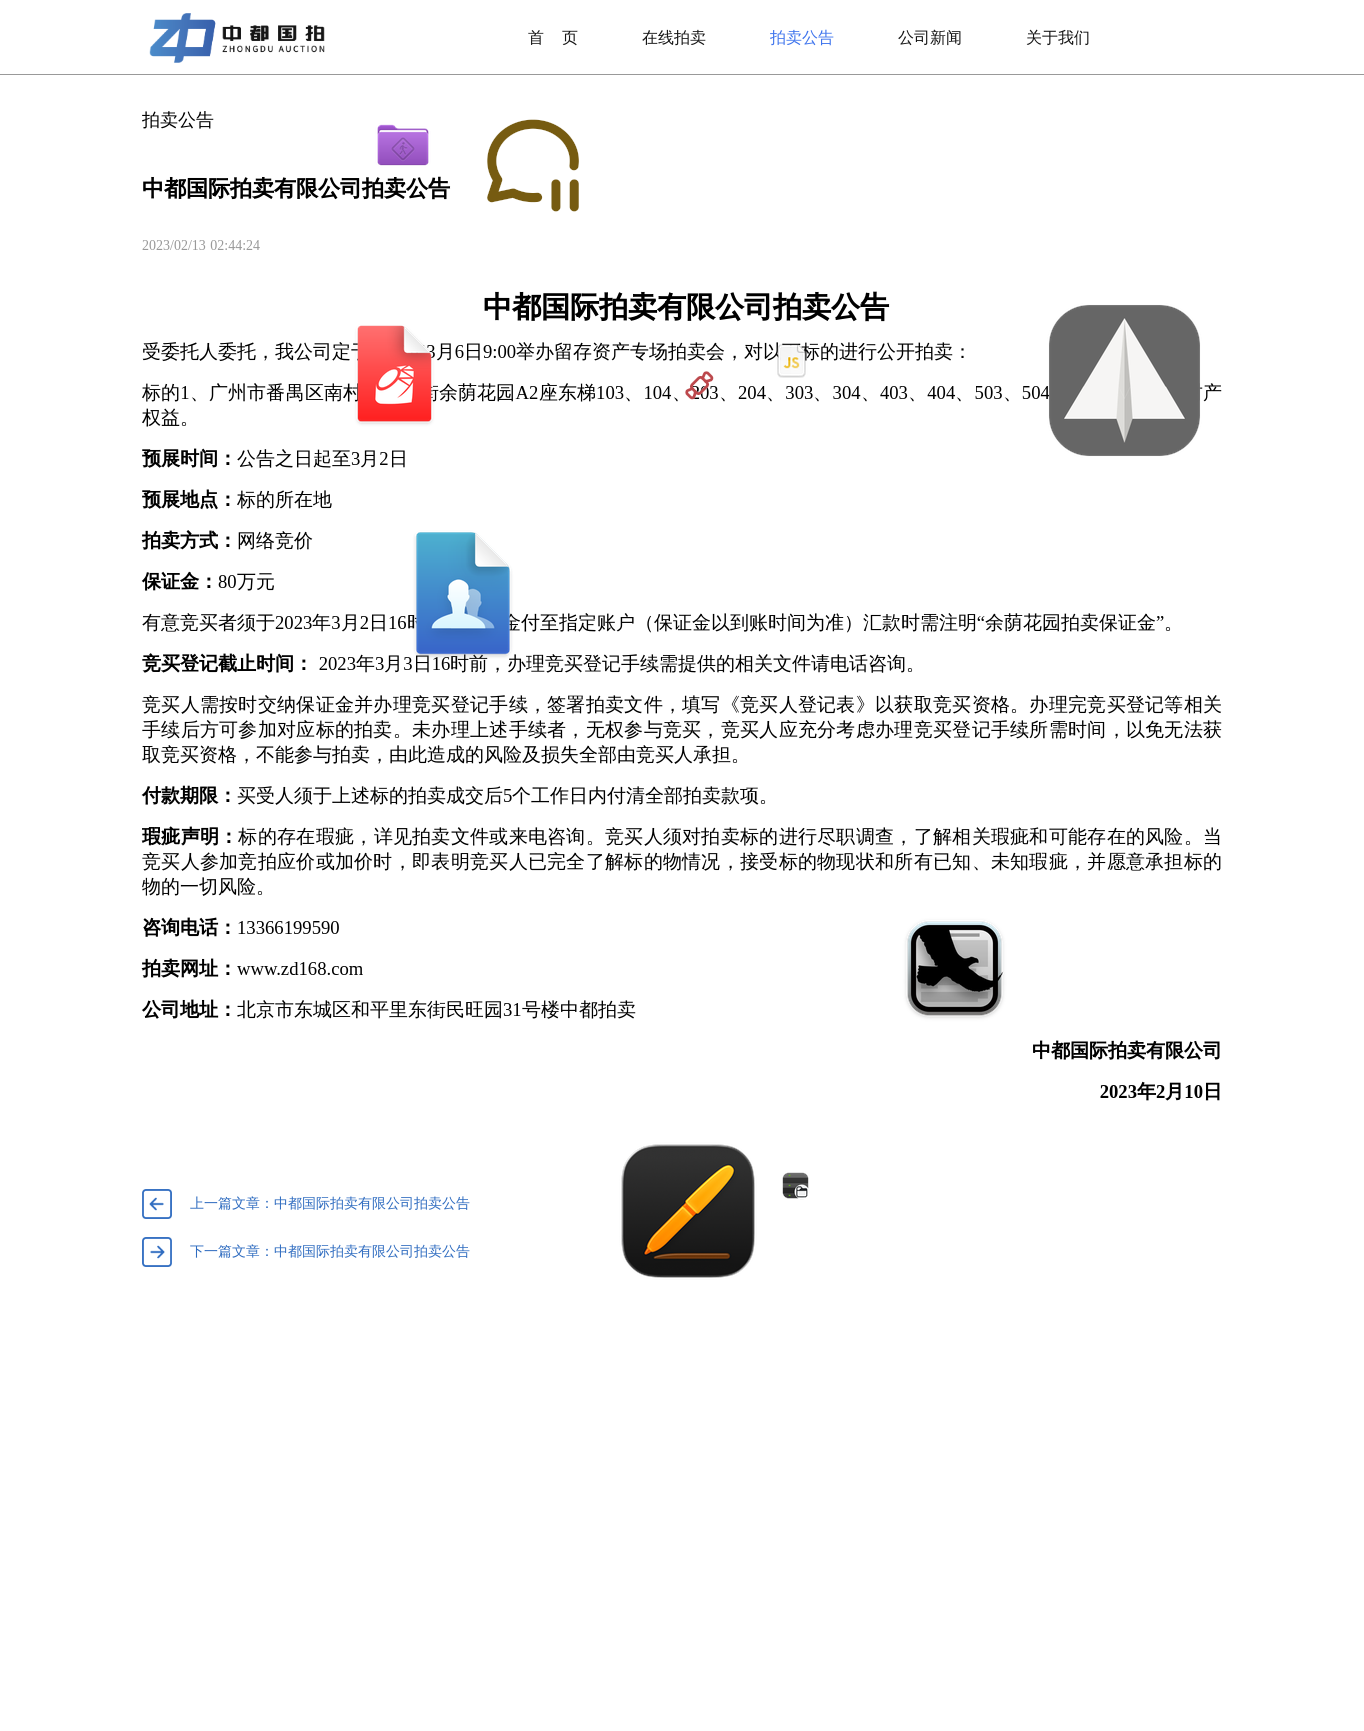 Image resolution: width=1364 pixels, height=1731 pixels. What do you see at coordinates (403, 145) in the screenshot?
I see `access public or shared folder` at bounding box center [403, 145].